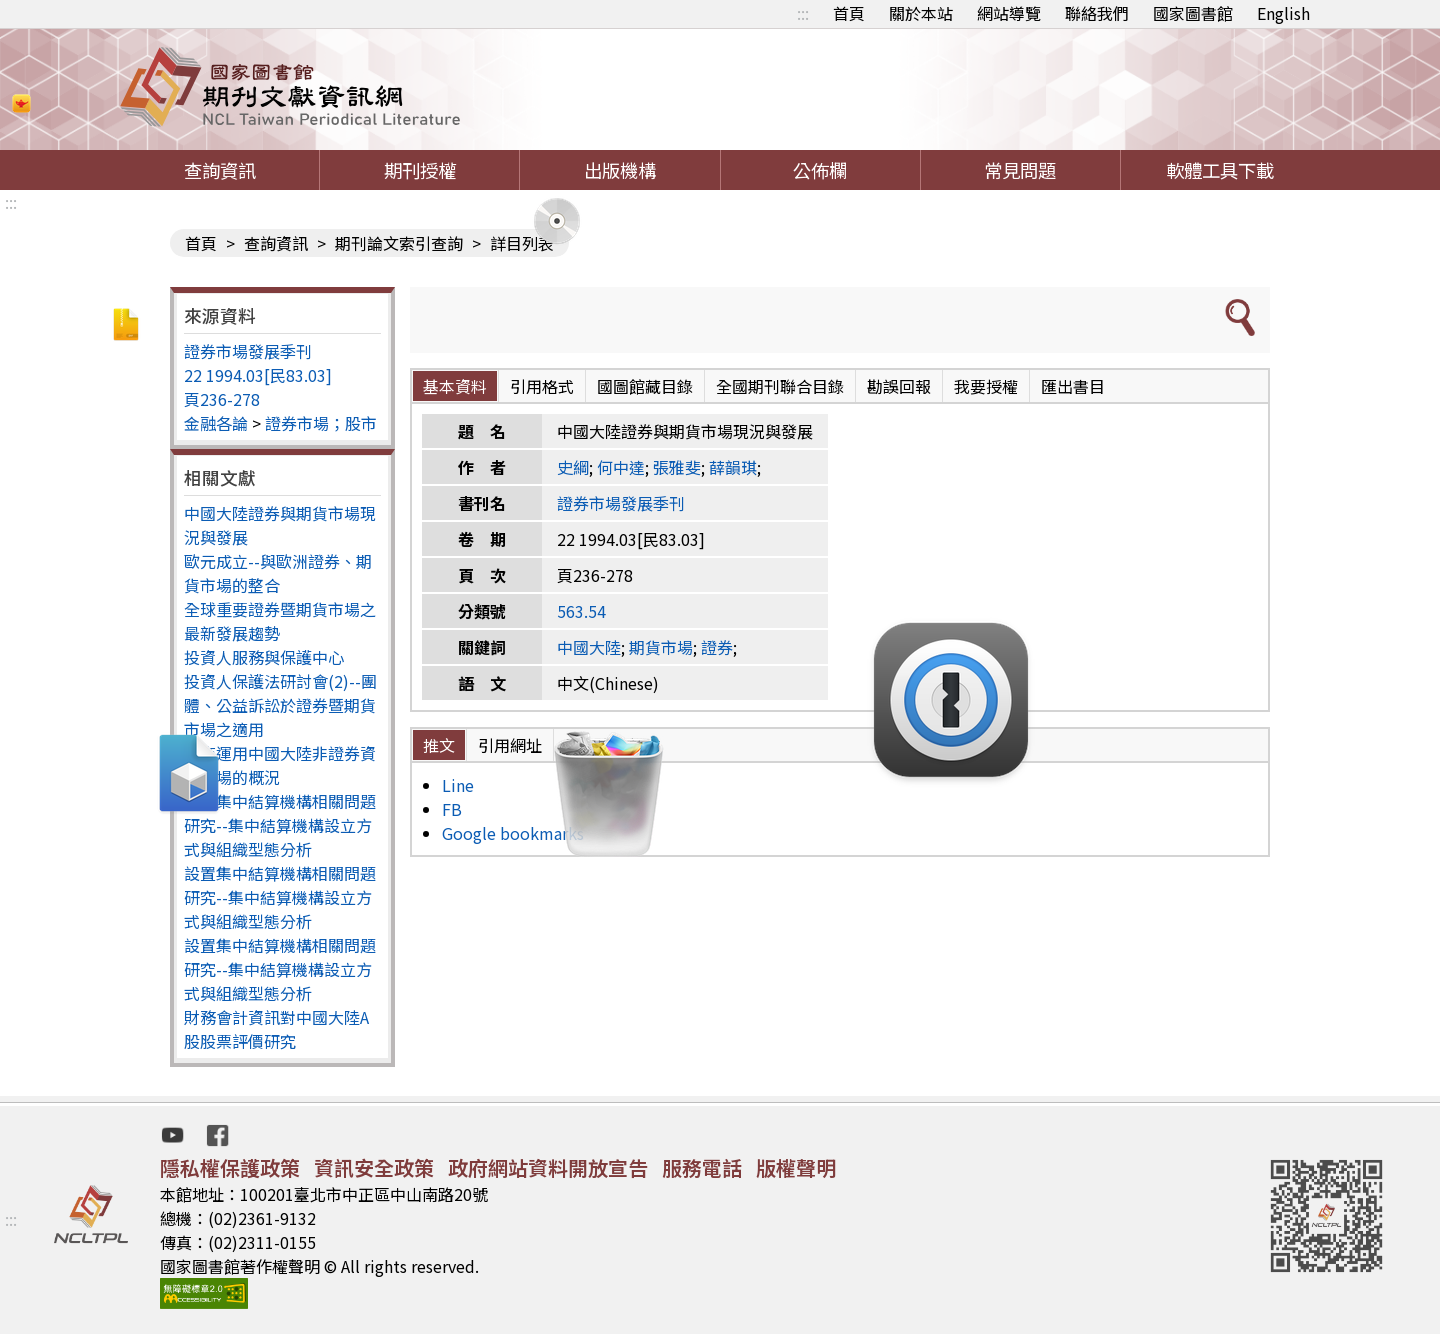 This screenshot has height=1334, width=1440. What do you see at coordinates (126, 325) in the screenshot?
I see `open virtualization format file for virtual machine import/export` at bounding box center [126, 325].